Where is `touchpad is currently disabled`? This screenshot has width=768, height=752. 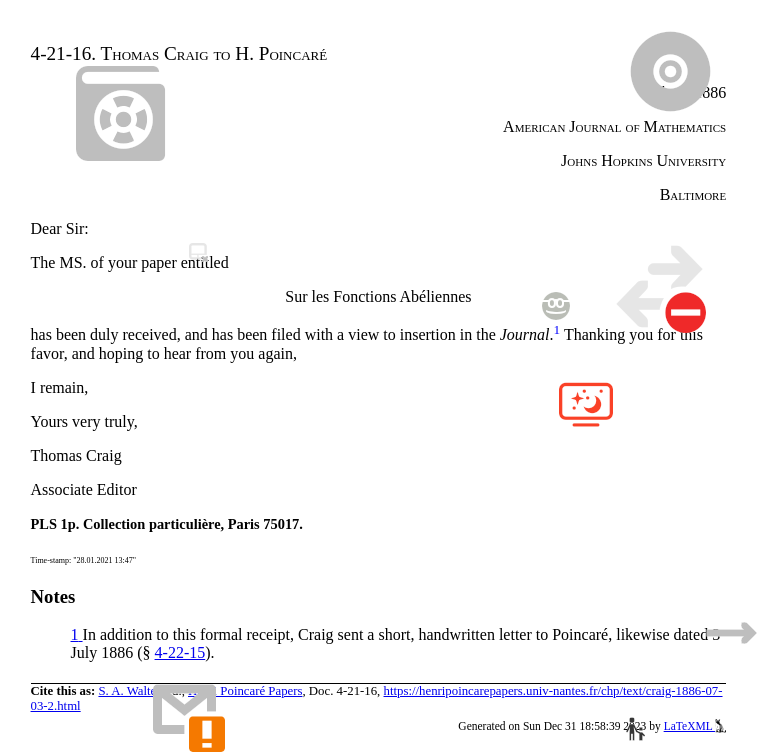 touchpad is currently disabled is located at coordinates (198, 252).